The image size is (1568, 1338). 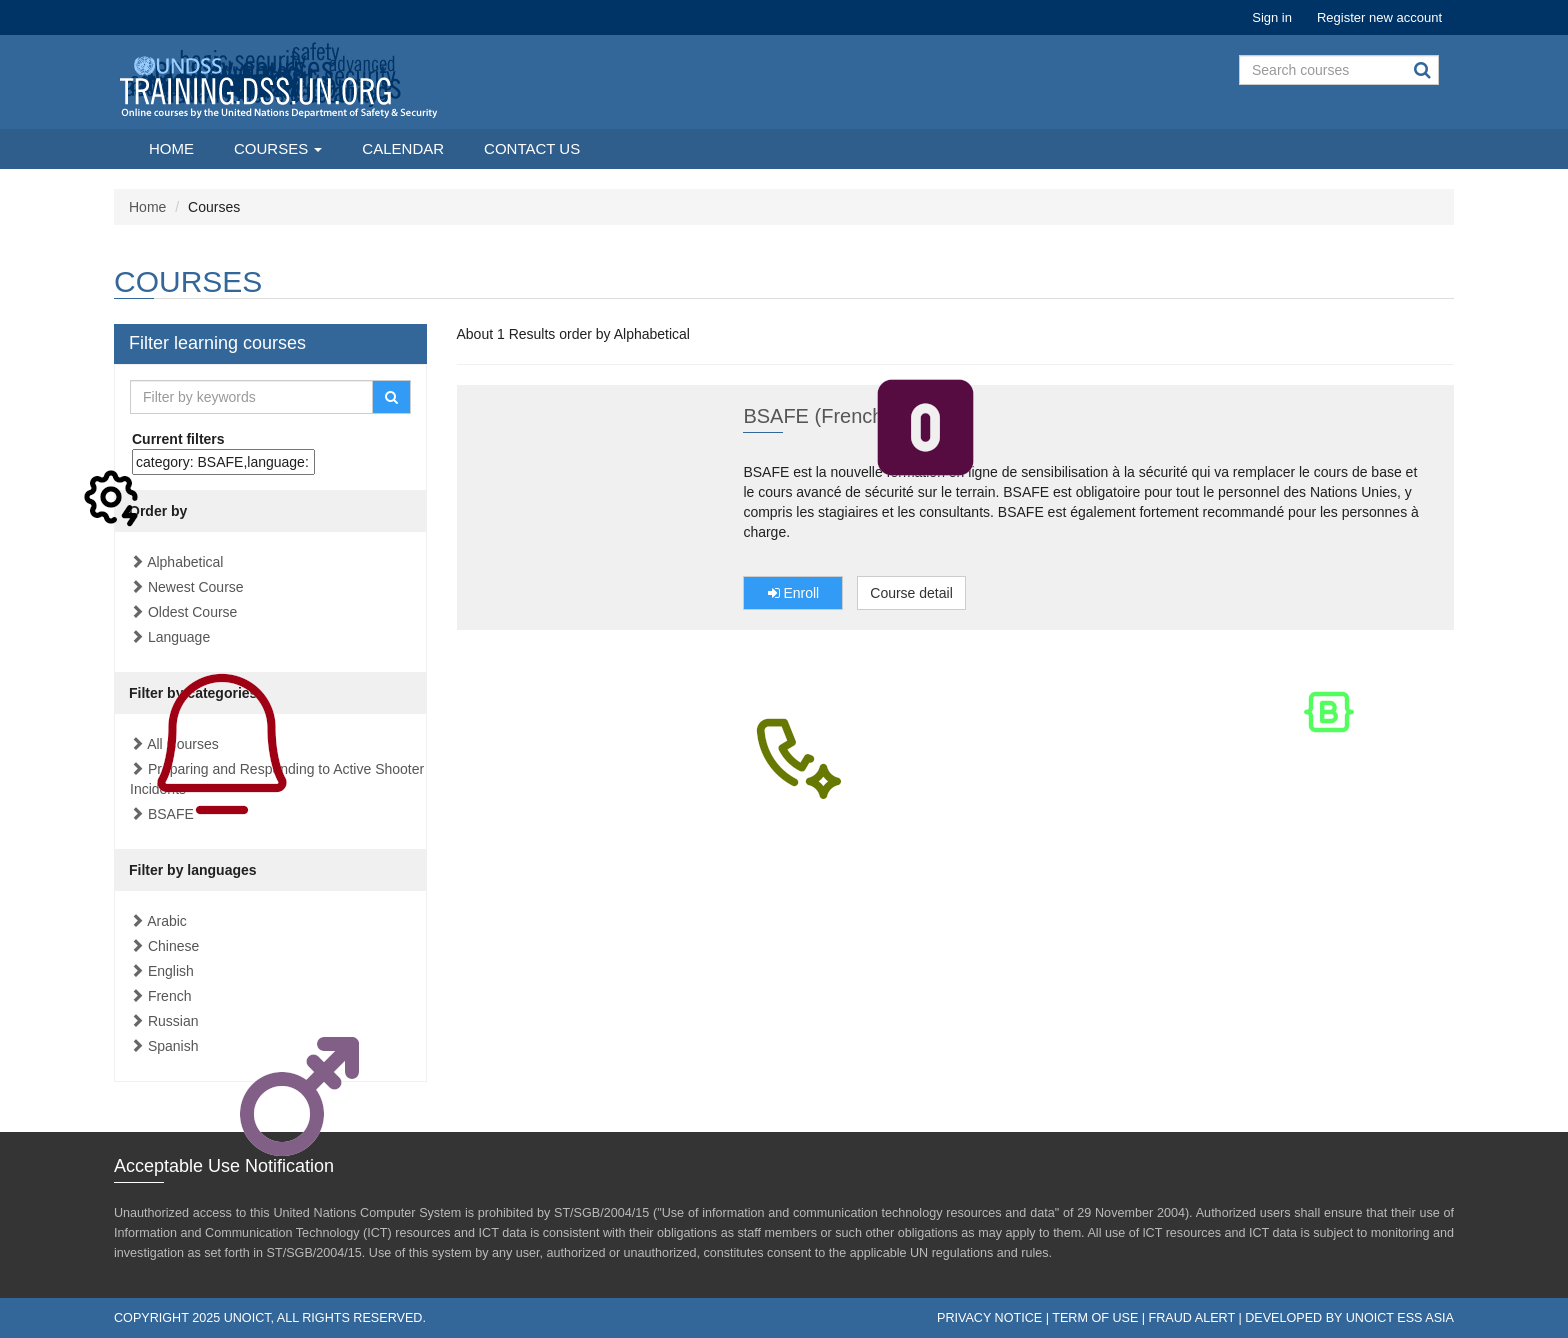 What do you see at coordinates (925, 427) in the screenshot?
I see `indicates the letter "o" or zero value` at bounding box center [925, 427].